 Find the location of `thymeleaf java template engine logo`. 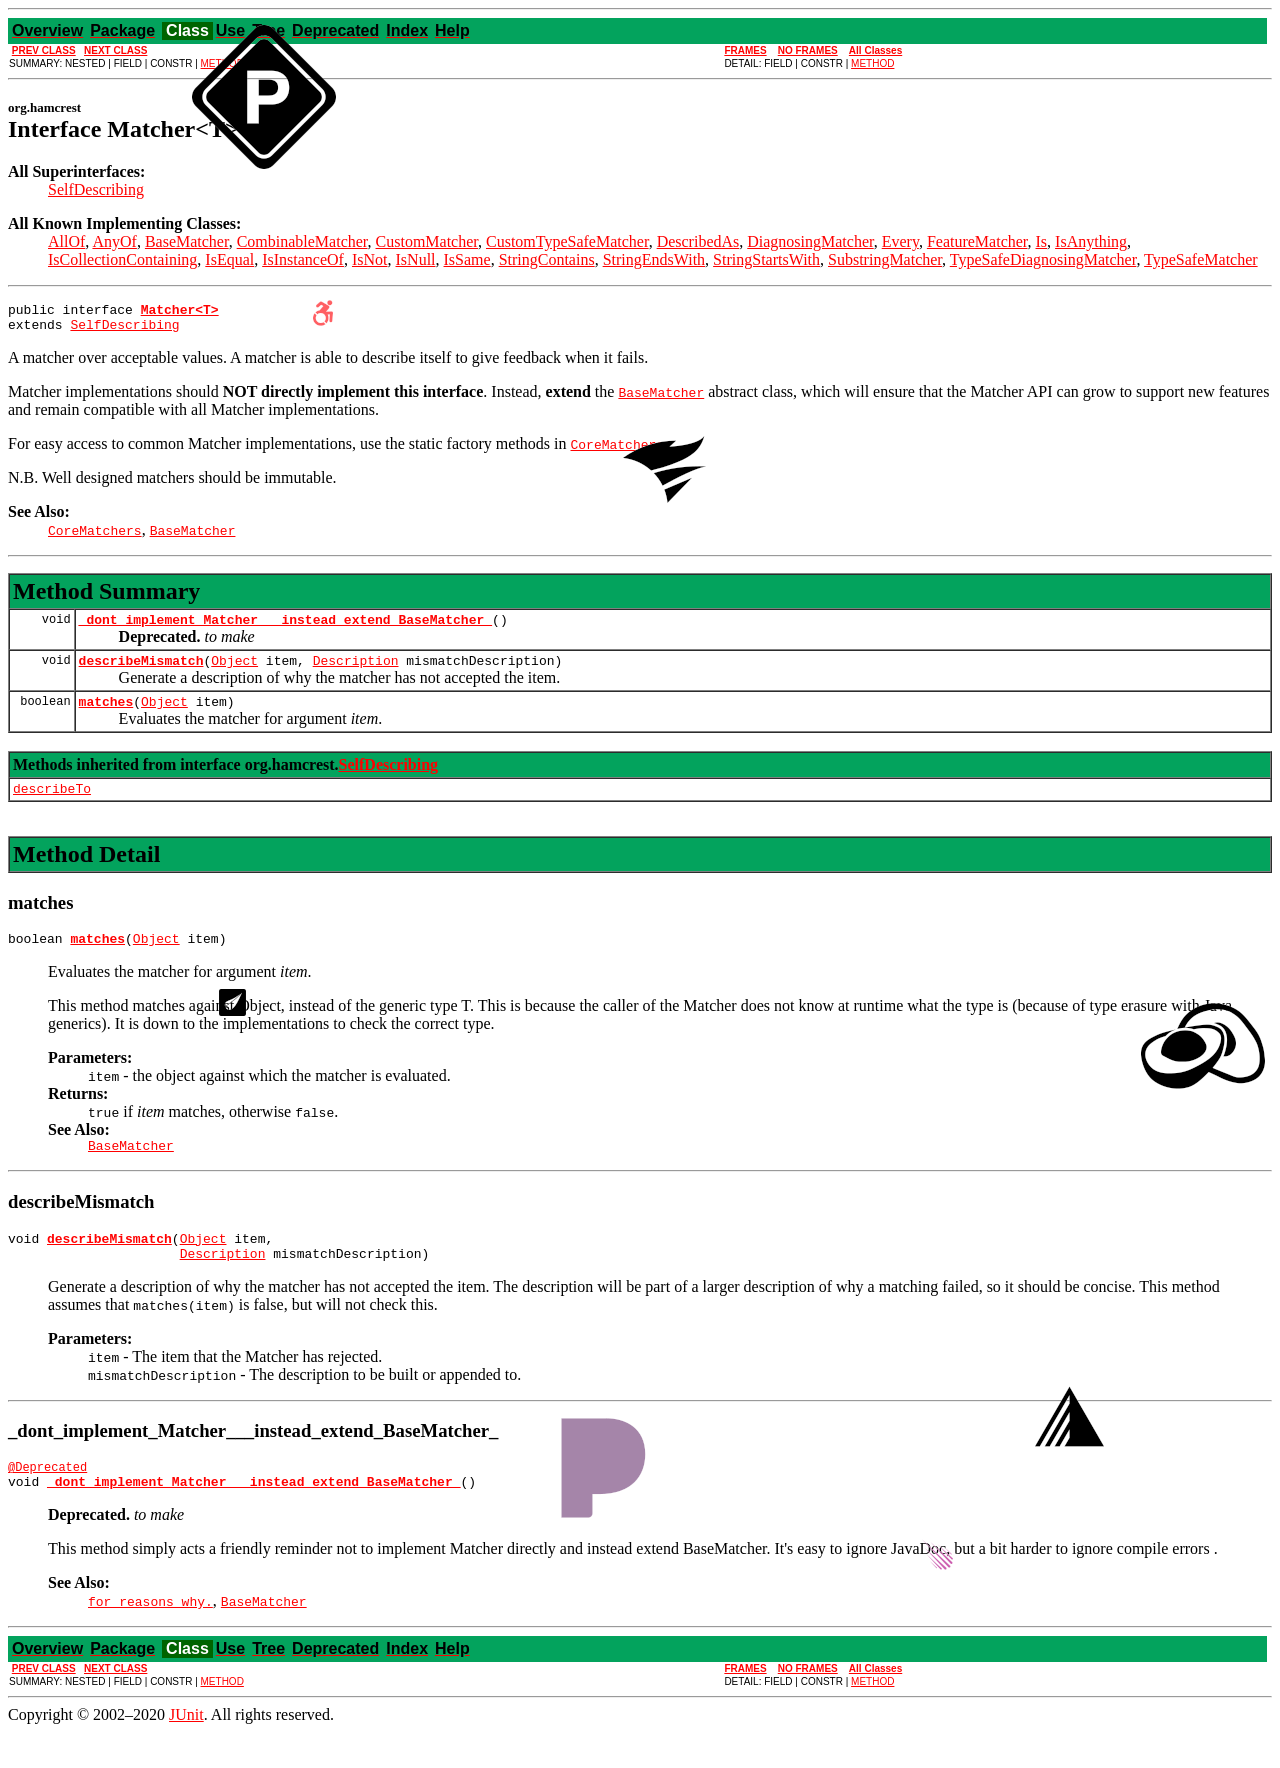

thymeleaf java template engine logo is located at coordinates (232, 1002).